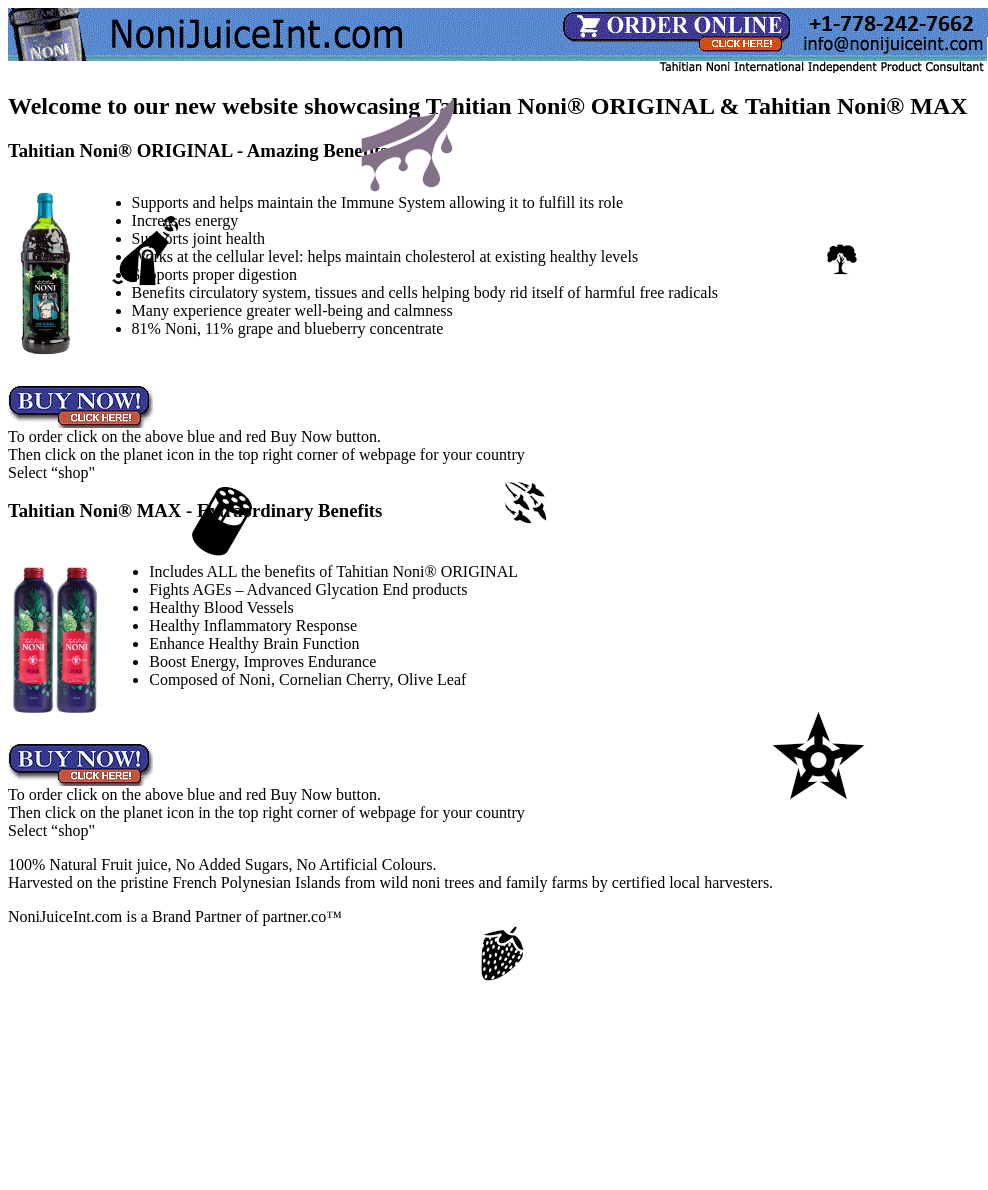  I want to click on launch multiple projectile attack, so click(526, 503).